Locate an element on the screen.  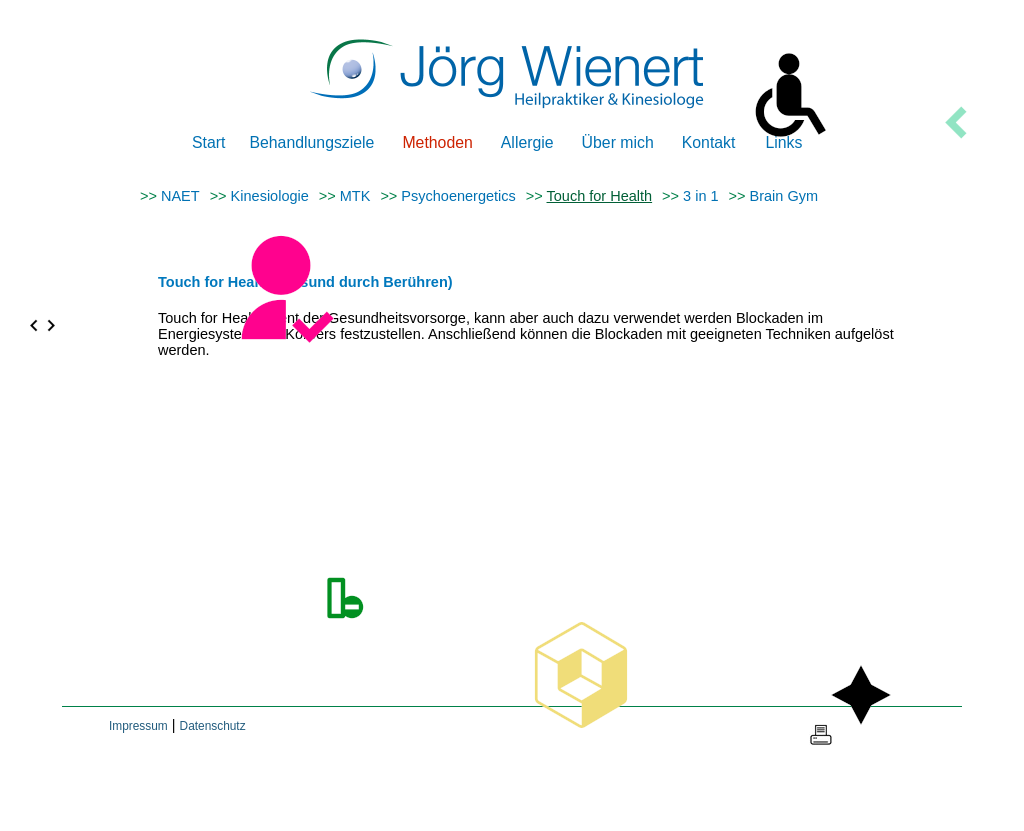
delete a column from a table or spreadsheet is located at coordinates (343, 598).